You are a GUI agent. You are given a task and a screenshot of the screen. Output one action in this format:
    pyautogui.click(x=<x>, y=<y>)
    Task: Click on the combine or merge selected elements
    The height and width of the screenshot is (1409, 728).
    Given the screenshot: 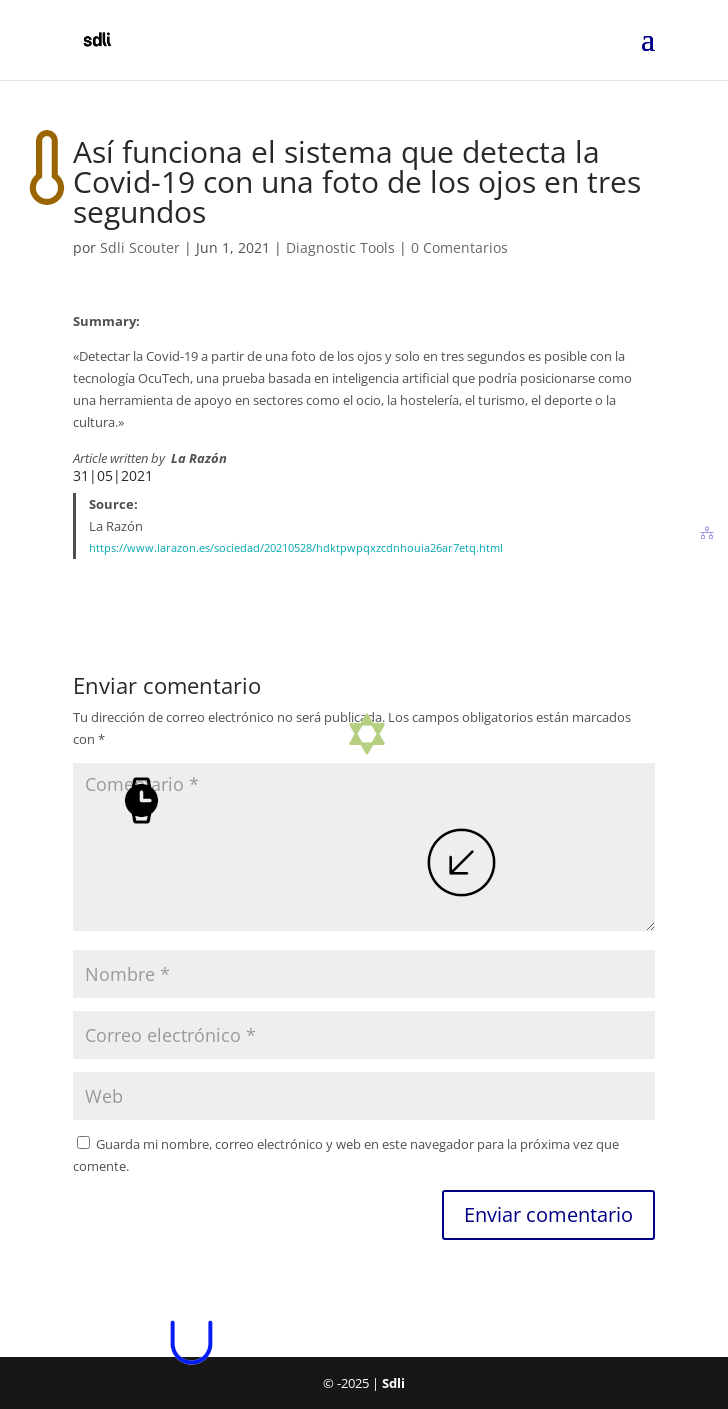 What is the action you would take?
    pyautogui.click(x=191, y=1339)
    